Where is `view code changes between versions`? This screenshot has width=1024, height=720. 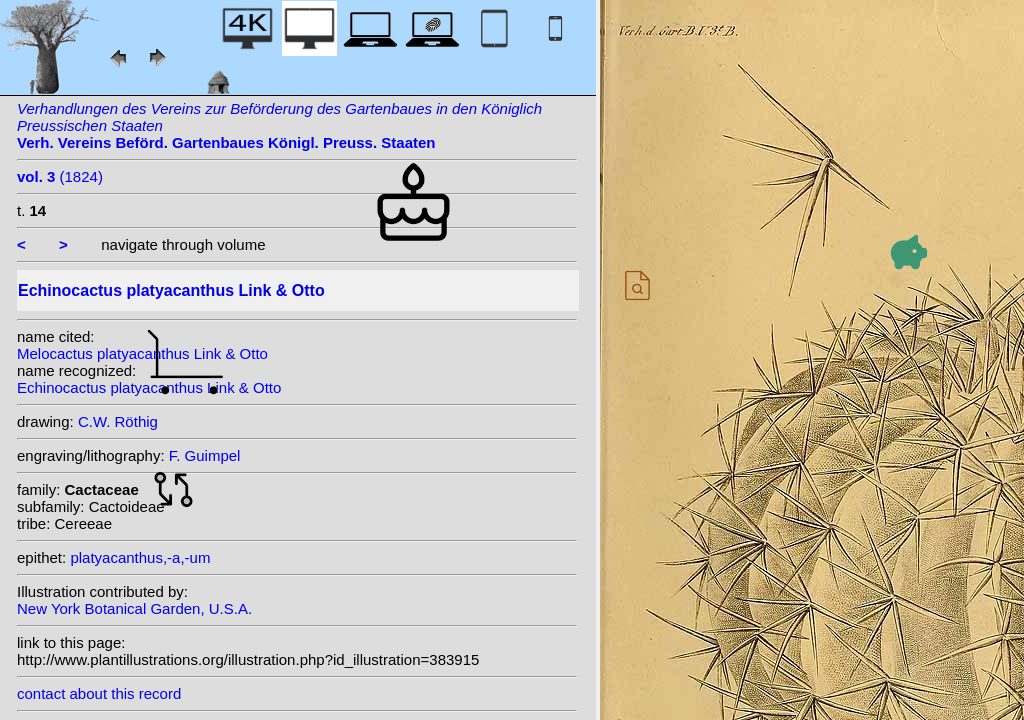 view code changes between versions is located at coordinates (173, 489).